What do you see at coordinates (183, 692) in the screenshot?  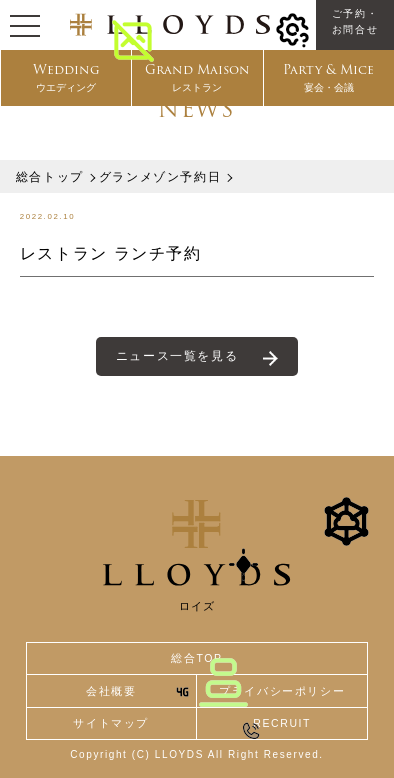 I see `indicates 4G cellular network connectivity` at bounding box center [183, 692].